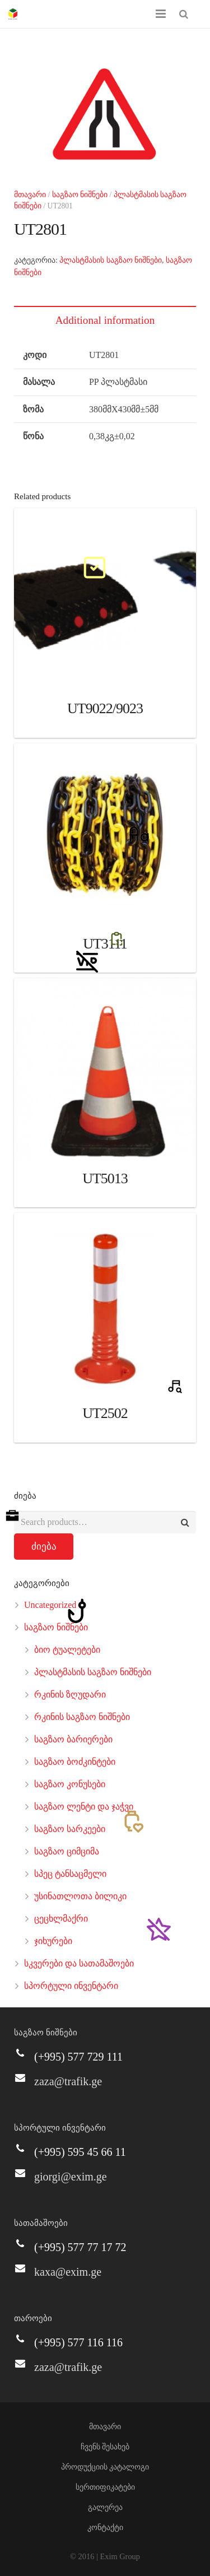 The image size is (210, 2576). Describe the element at coordinates (116, 938) in the screenshot. I see `copy to clipboard` at that location.